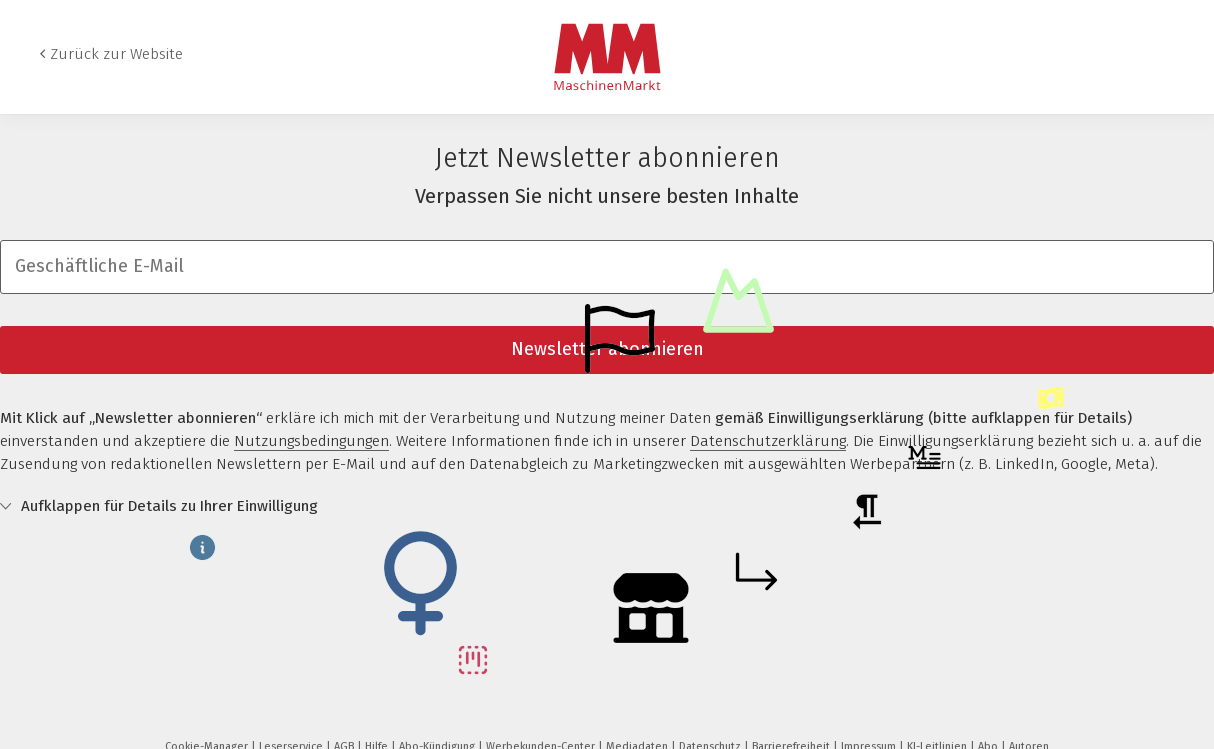  Describe the element at coordinates (756, 571) in the screenshot. I see `redirect or forward content` at that location.